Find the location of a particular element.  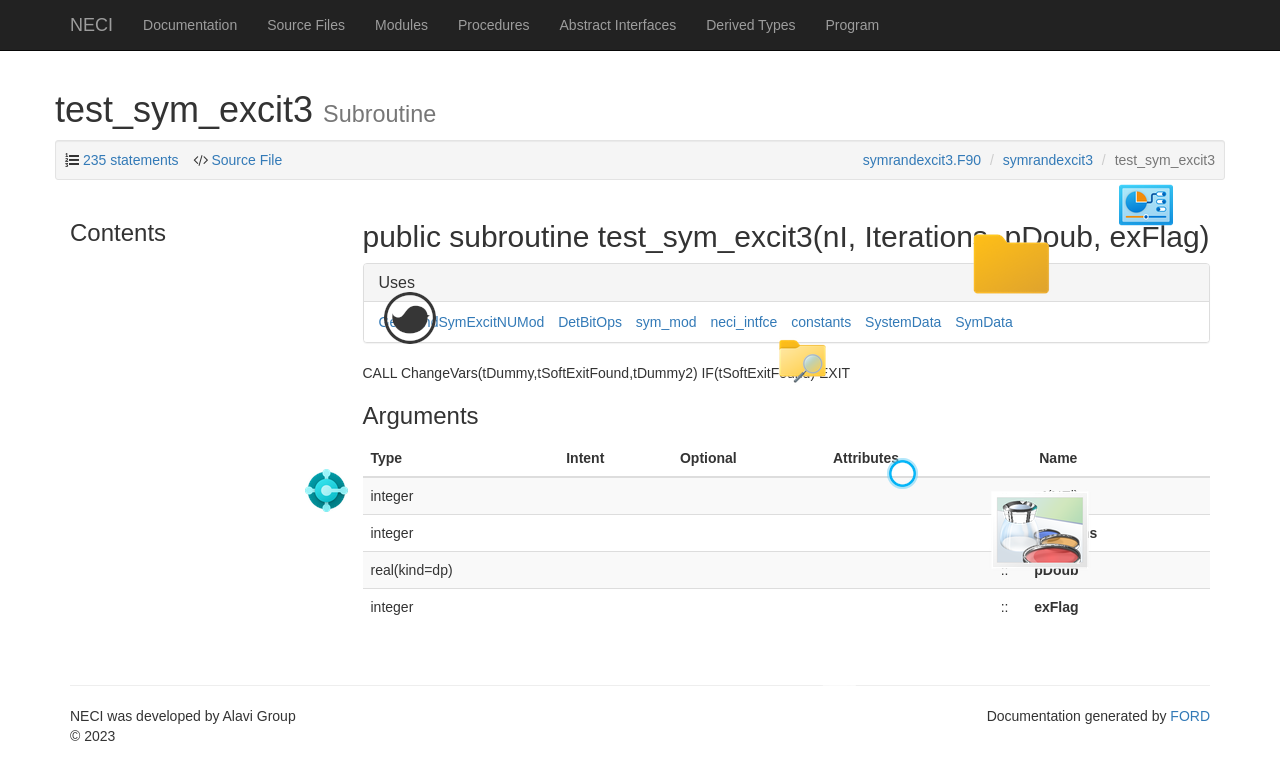

search within folder contents is located at coordinates (802, 359).